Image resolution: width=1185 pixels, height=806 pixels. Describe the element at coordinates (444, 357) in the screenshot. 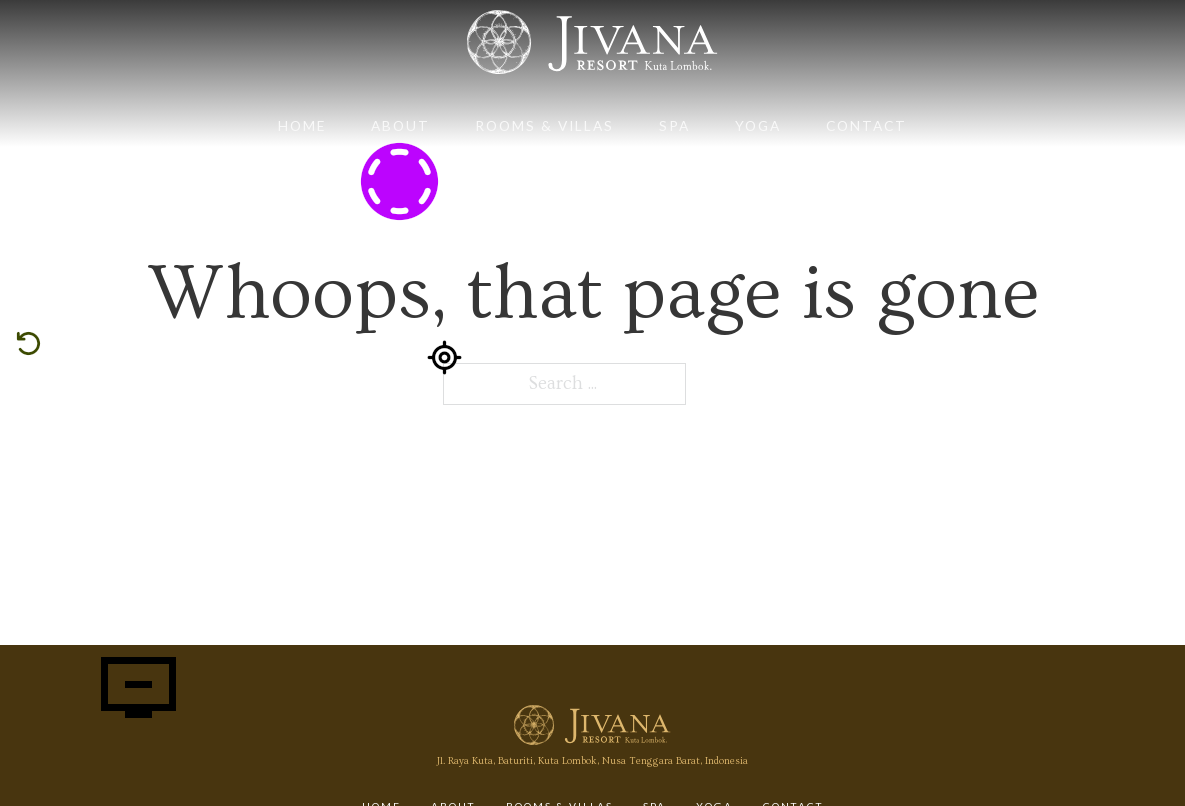

I see `center map on current location` at that location.